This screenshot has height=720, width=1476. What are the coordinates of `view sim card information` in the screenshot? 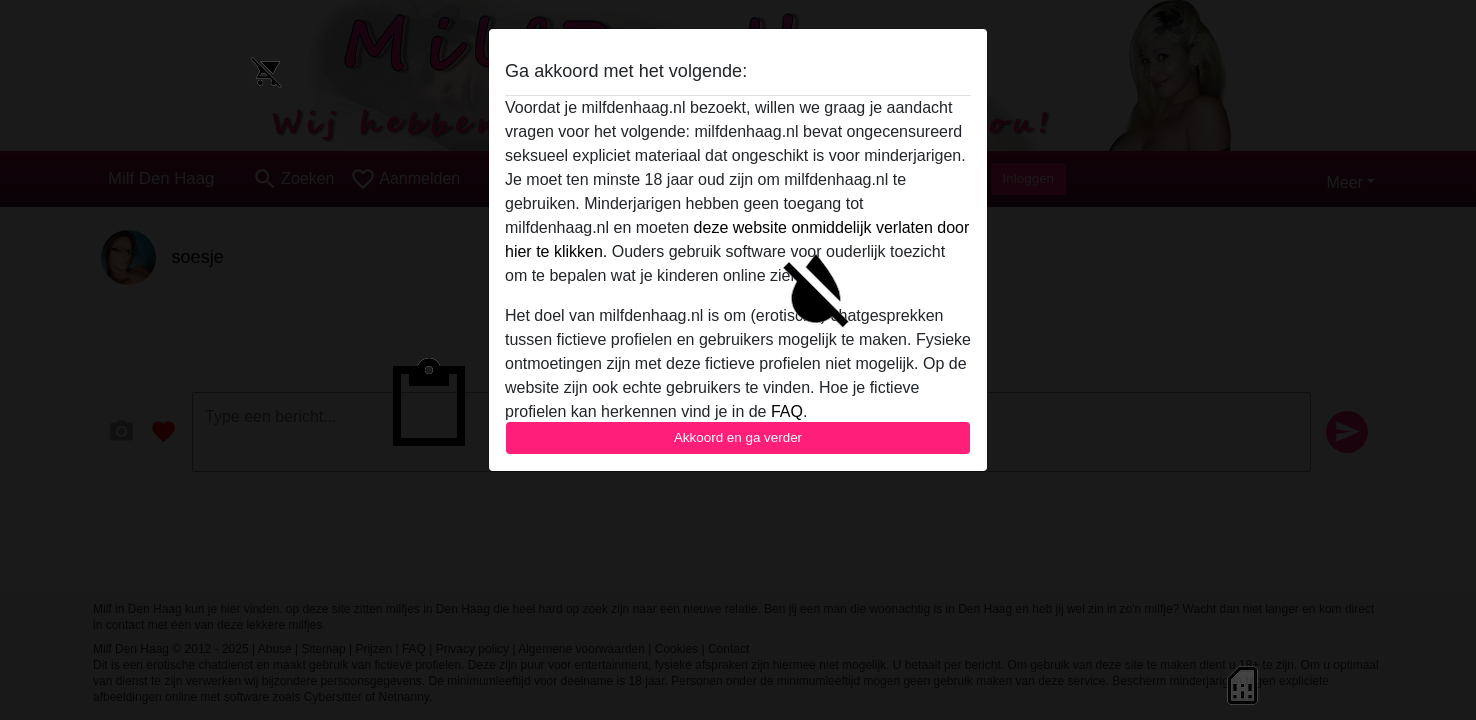 It's located at (1242, 685).